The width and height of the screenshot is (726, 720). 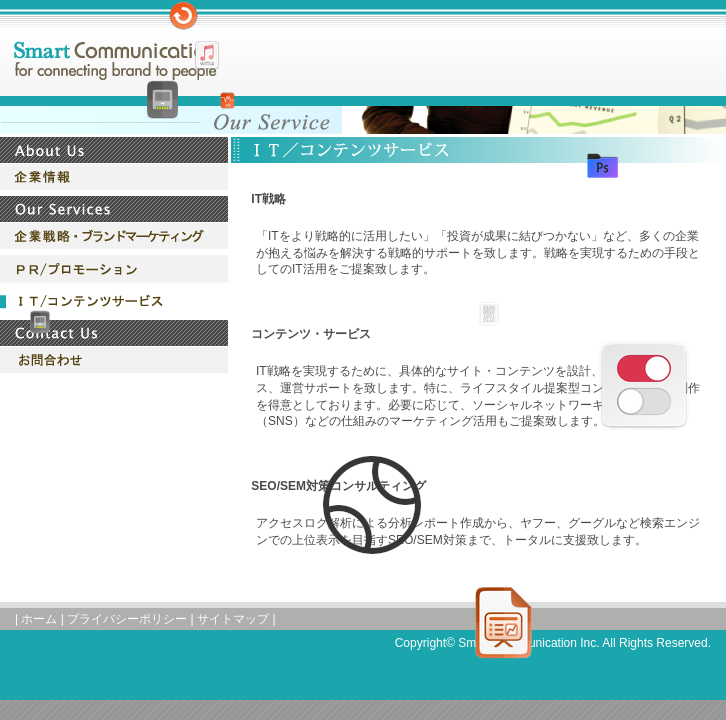 What do you see at coordinates (602, 166) in the screenshot?
I see `open folder containing Adobe Photoshop files` at bounding box center [602, 166].